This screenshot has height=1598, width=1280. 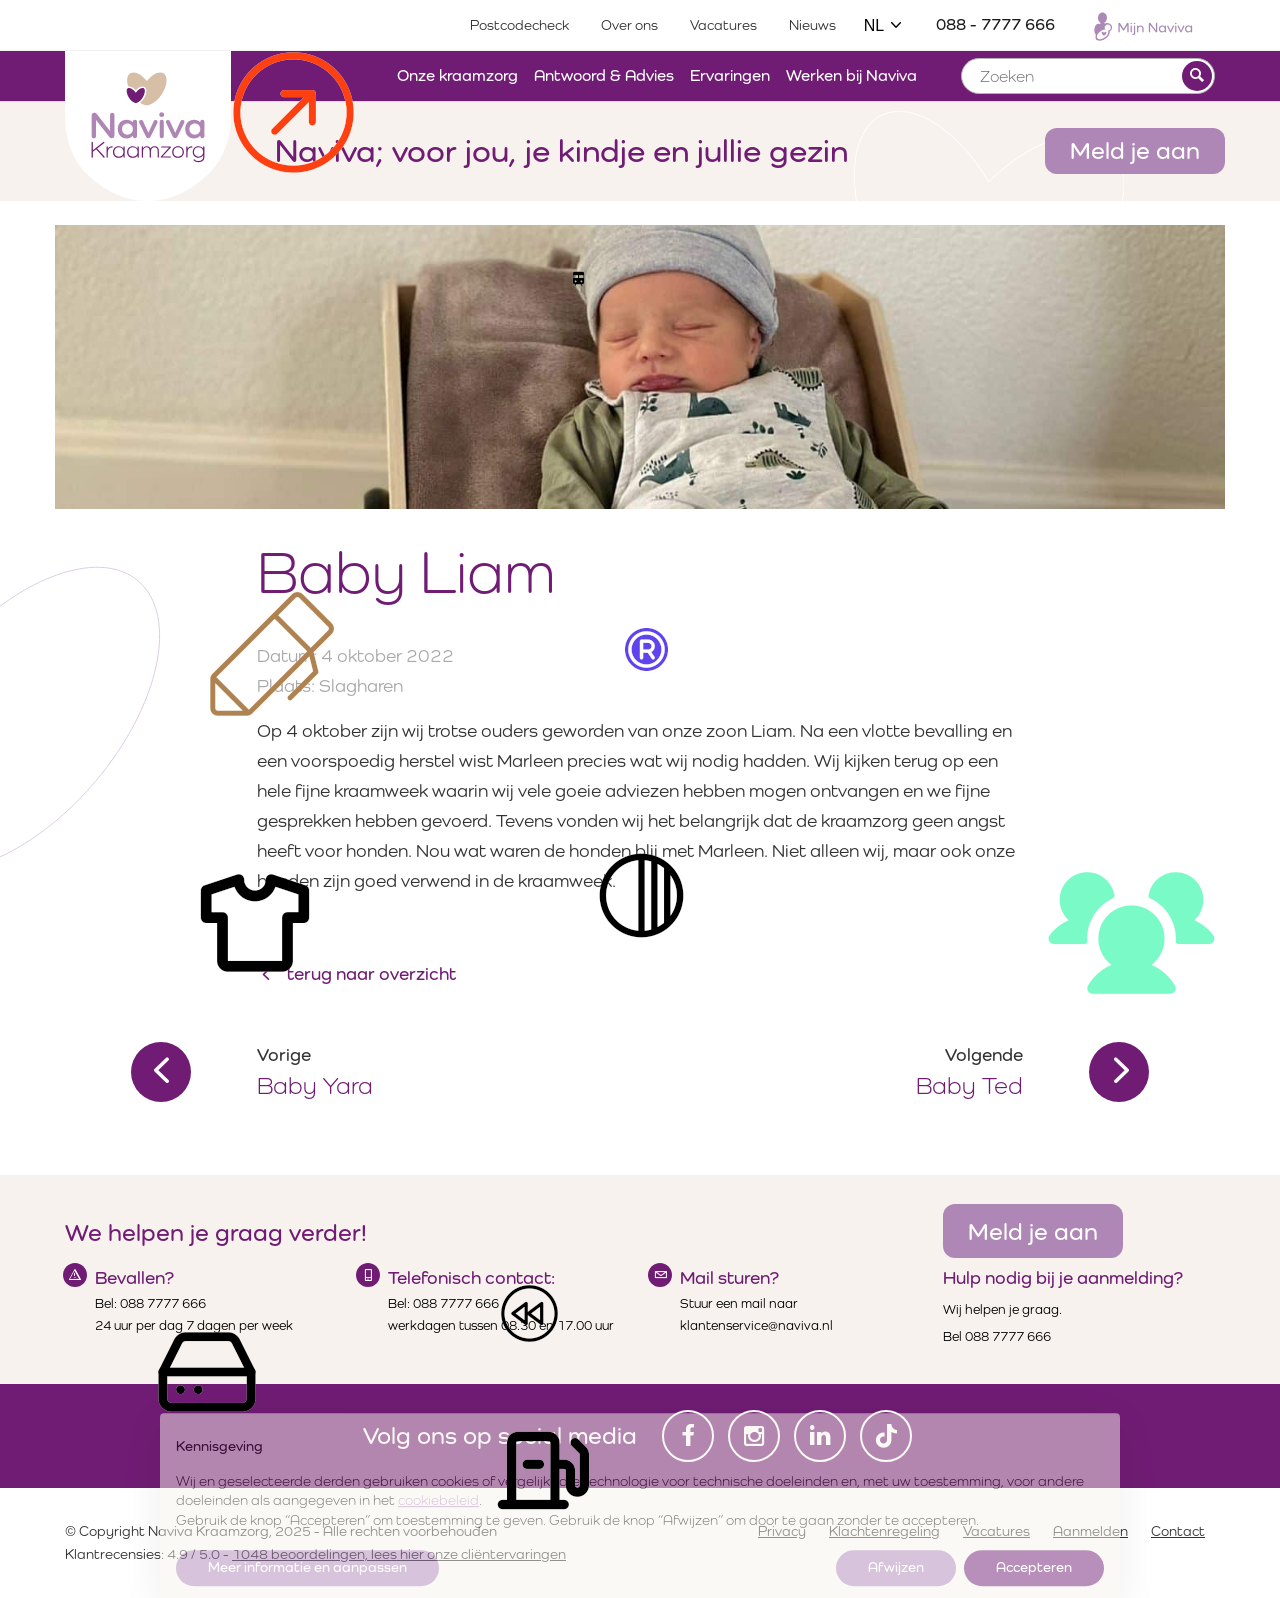 I want to click on open link in new tab or window, so click(x=293, y=112).